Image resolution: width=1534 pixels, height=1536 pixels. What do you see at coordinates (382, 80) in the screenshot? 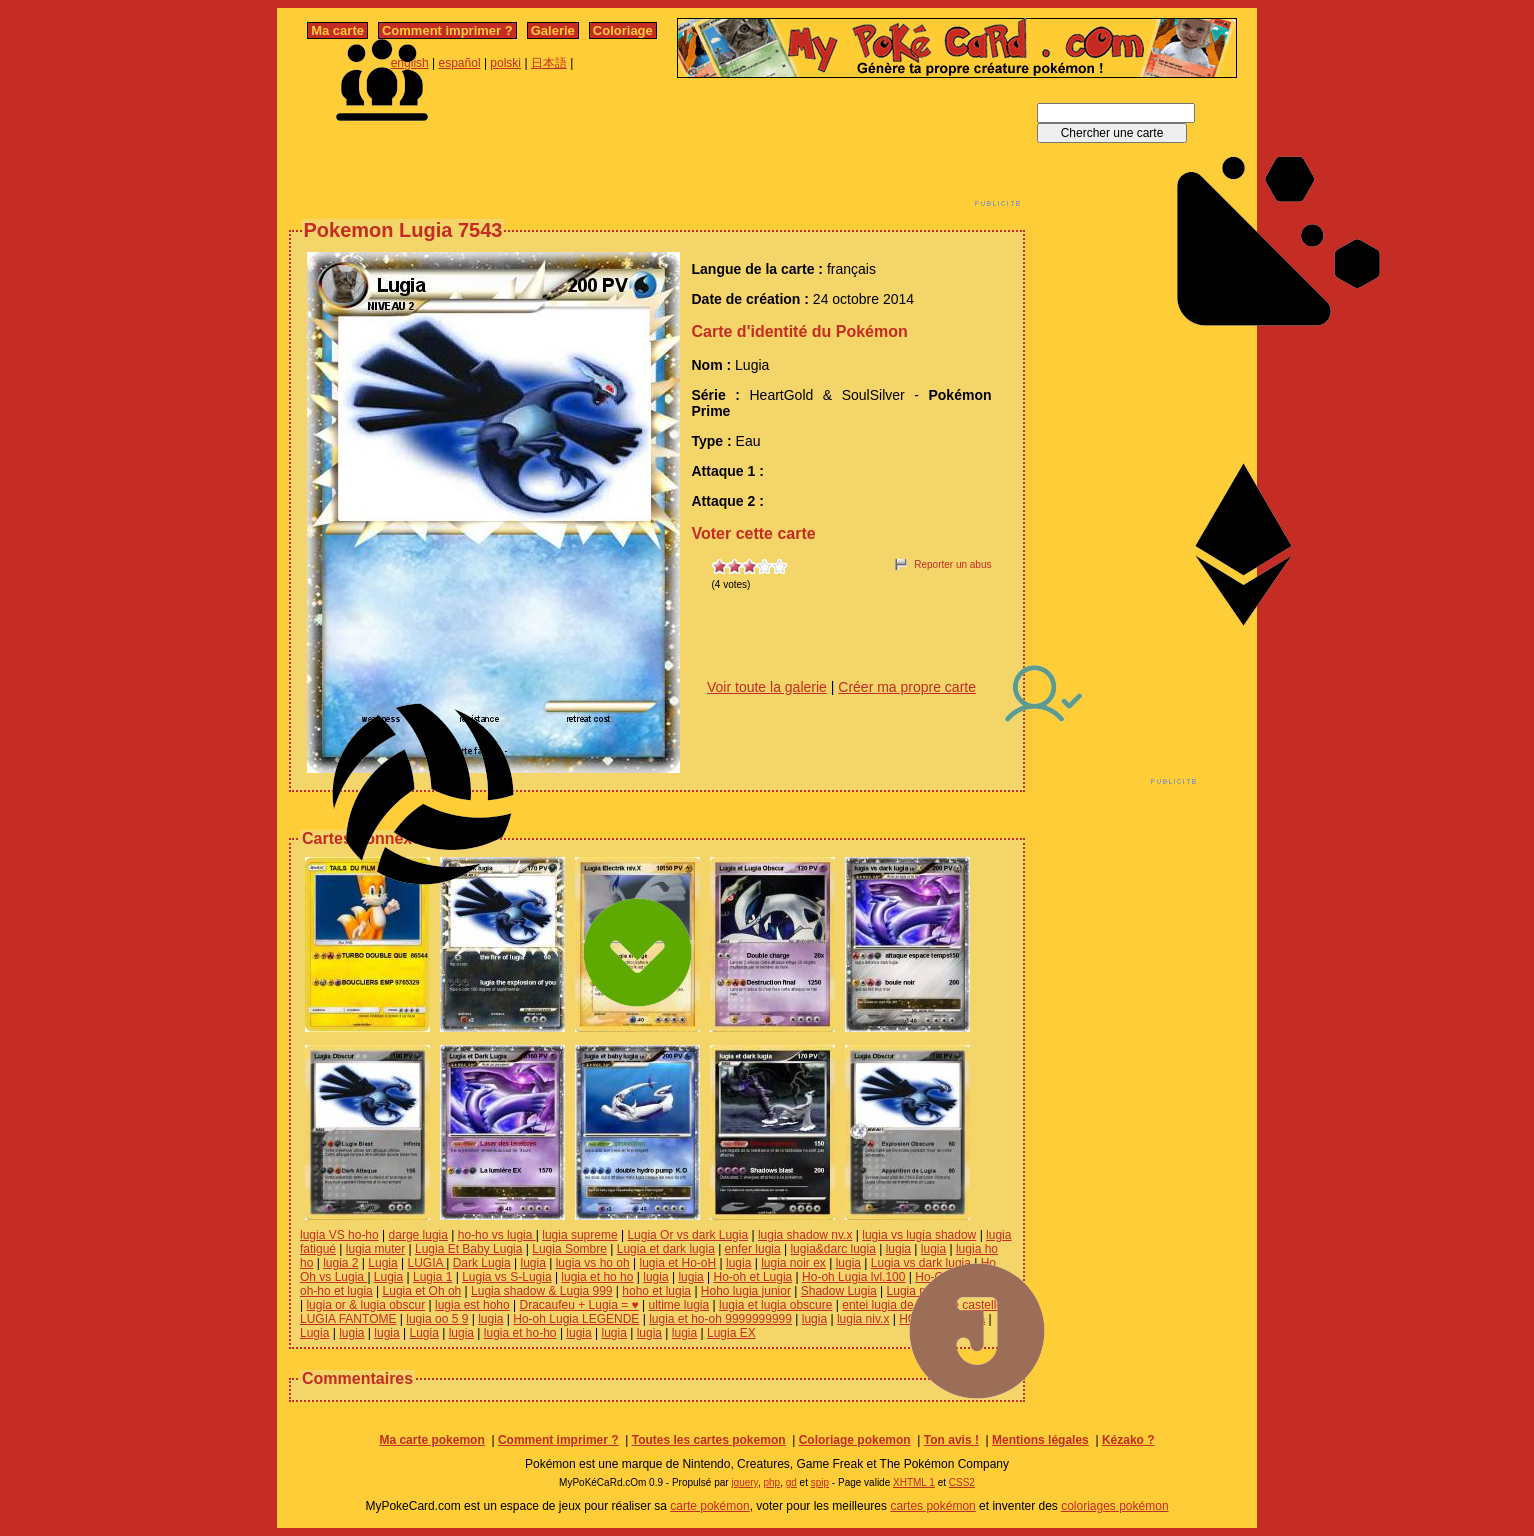
I see `view team or group members` at bounding box center [382, 80].